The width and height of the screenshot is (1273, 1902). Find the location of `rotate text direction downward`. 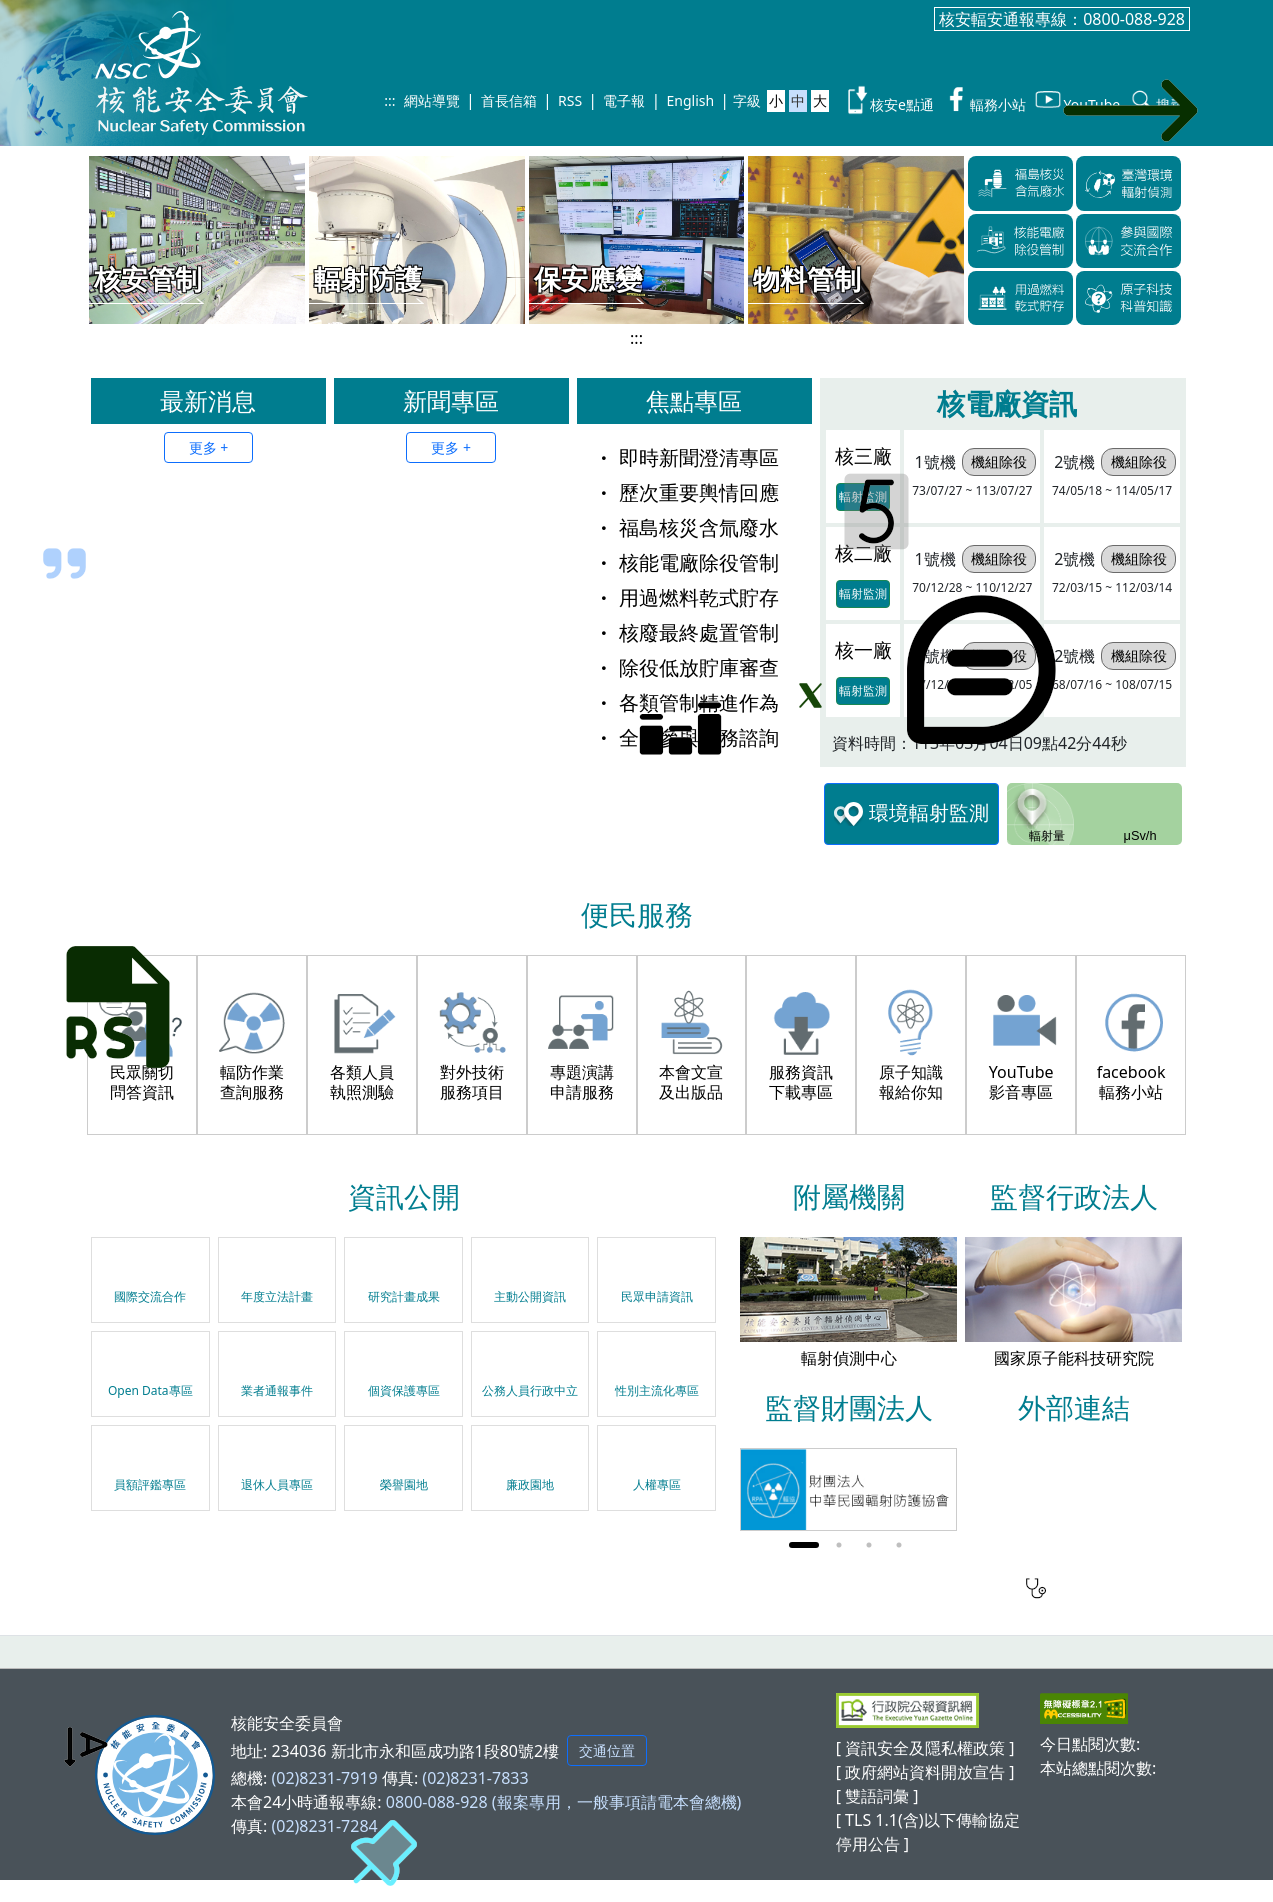

rotate text direction downward is located at coordinates (85, 1747).